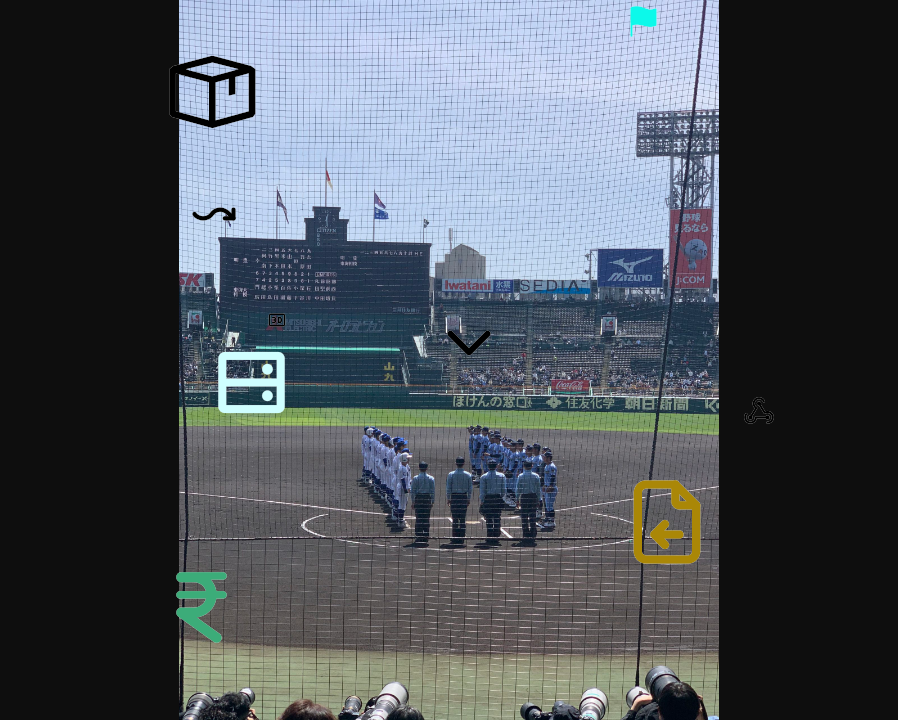  What do you see at coordinates (277, 320) in the screenshot?
I see `enable 3D viewing mode` at bounding box center [277, 320].